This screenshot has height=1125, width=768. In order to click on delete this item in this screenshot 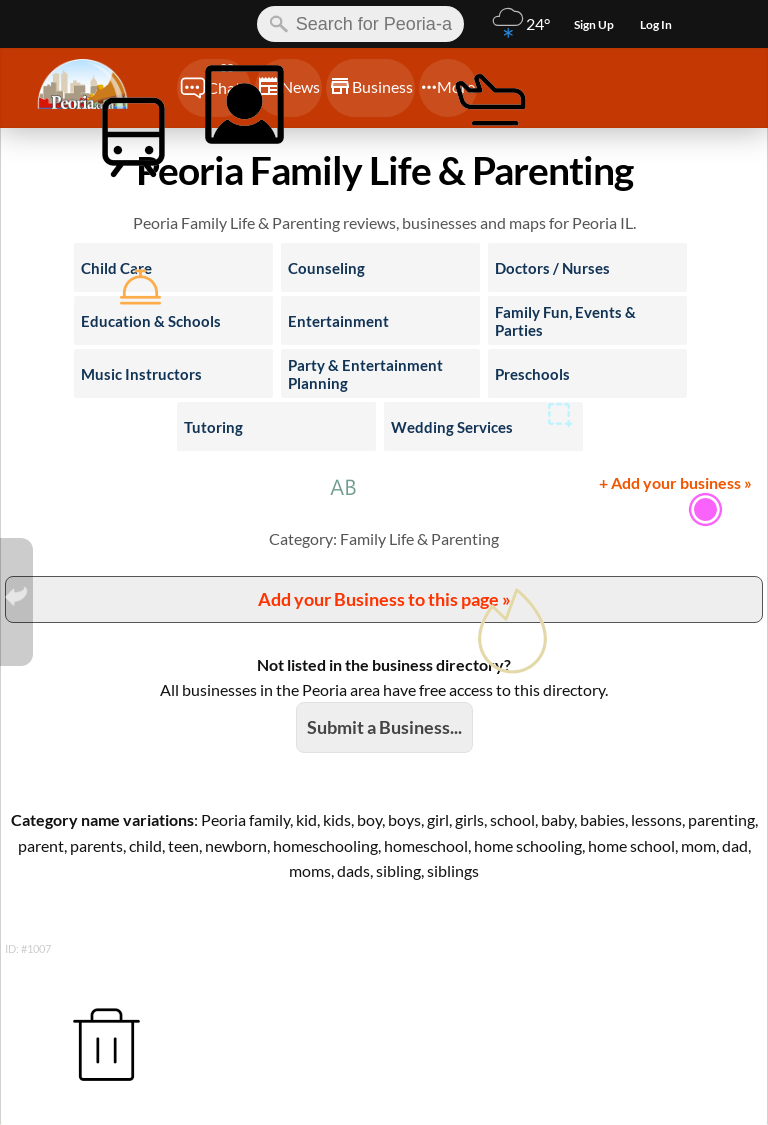, I will do `click(106, 1047)`.